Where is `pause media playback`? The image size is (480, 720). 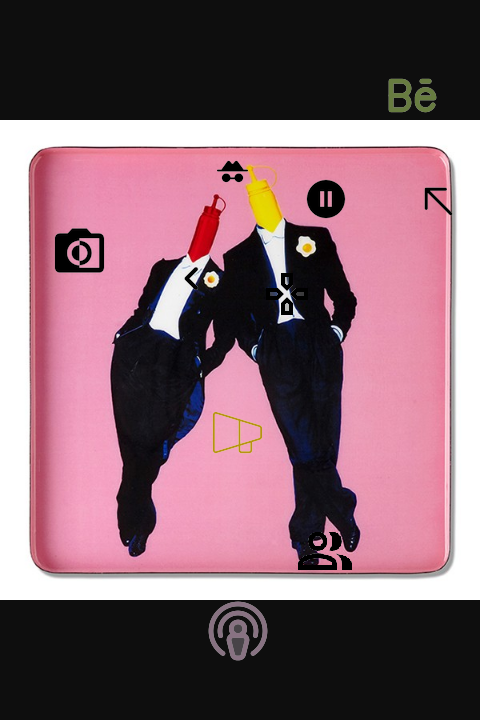
pause media playback is located at coordinates (326, 199).